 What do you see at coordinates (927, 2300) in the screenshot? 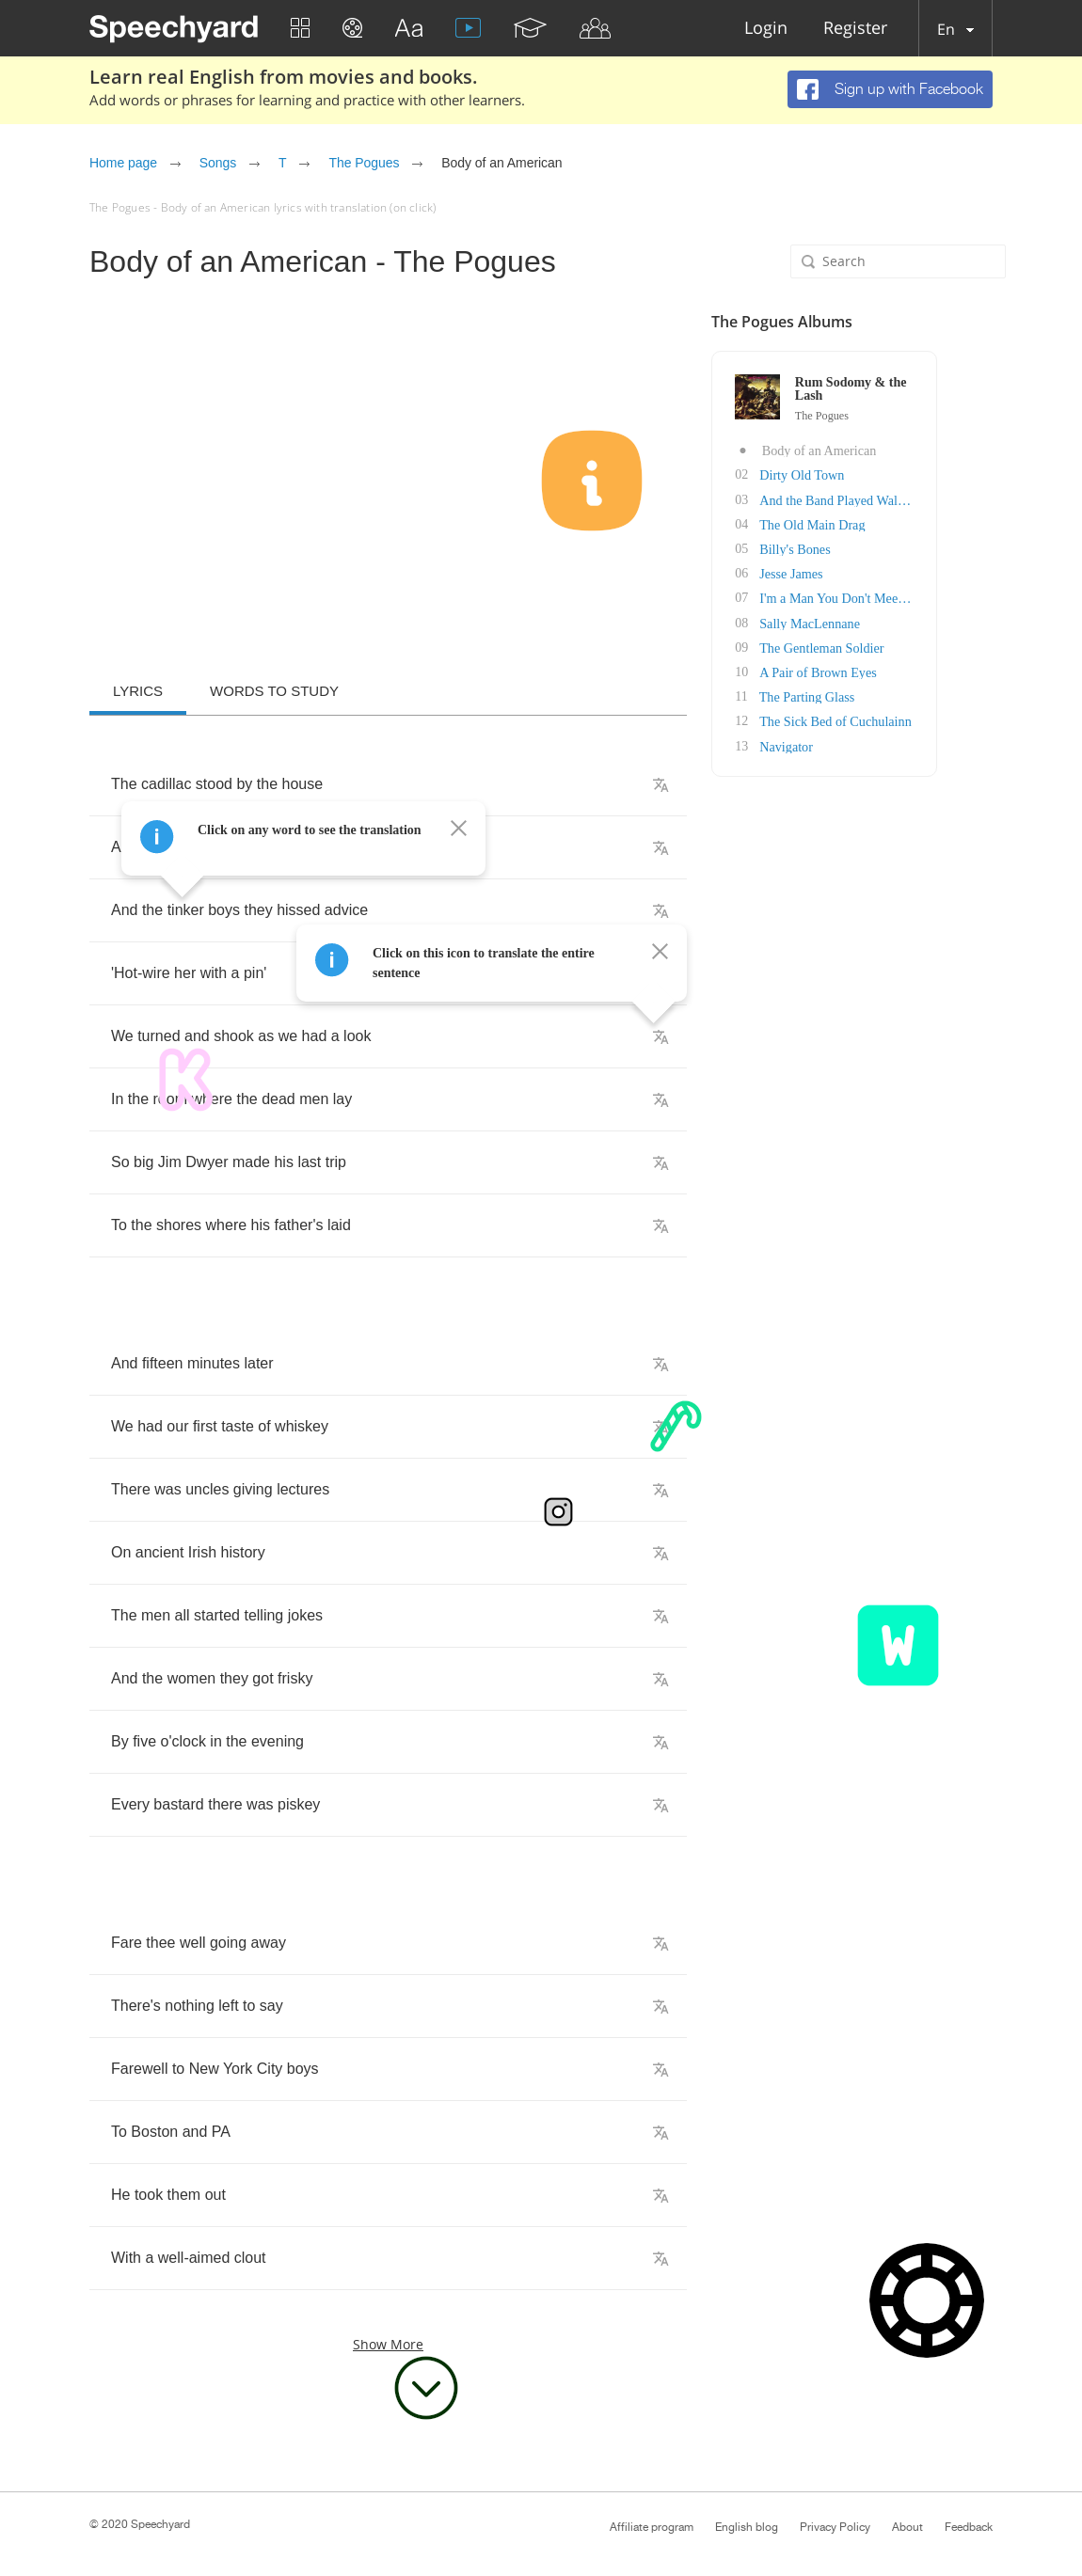
I see `open VSCO photo editing app` at bounding box center [927, 2300].